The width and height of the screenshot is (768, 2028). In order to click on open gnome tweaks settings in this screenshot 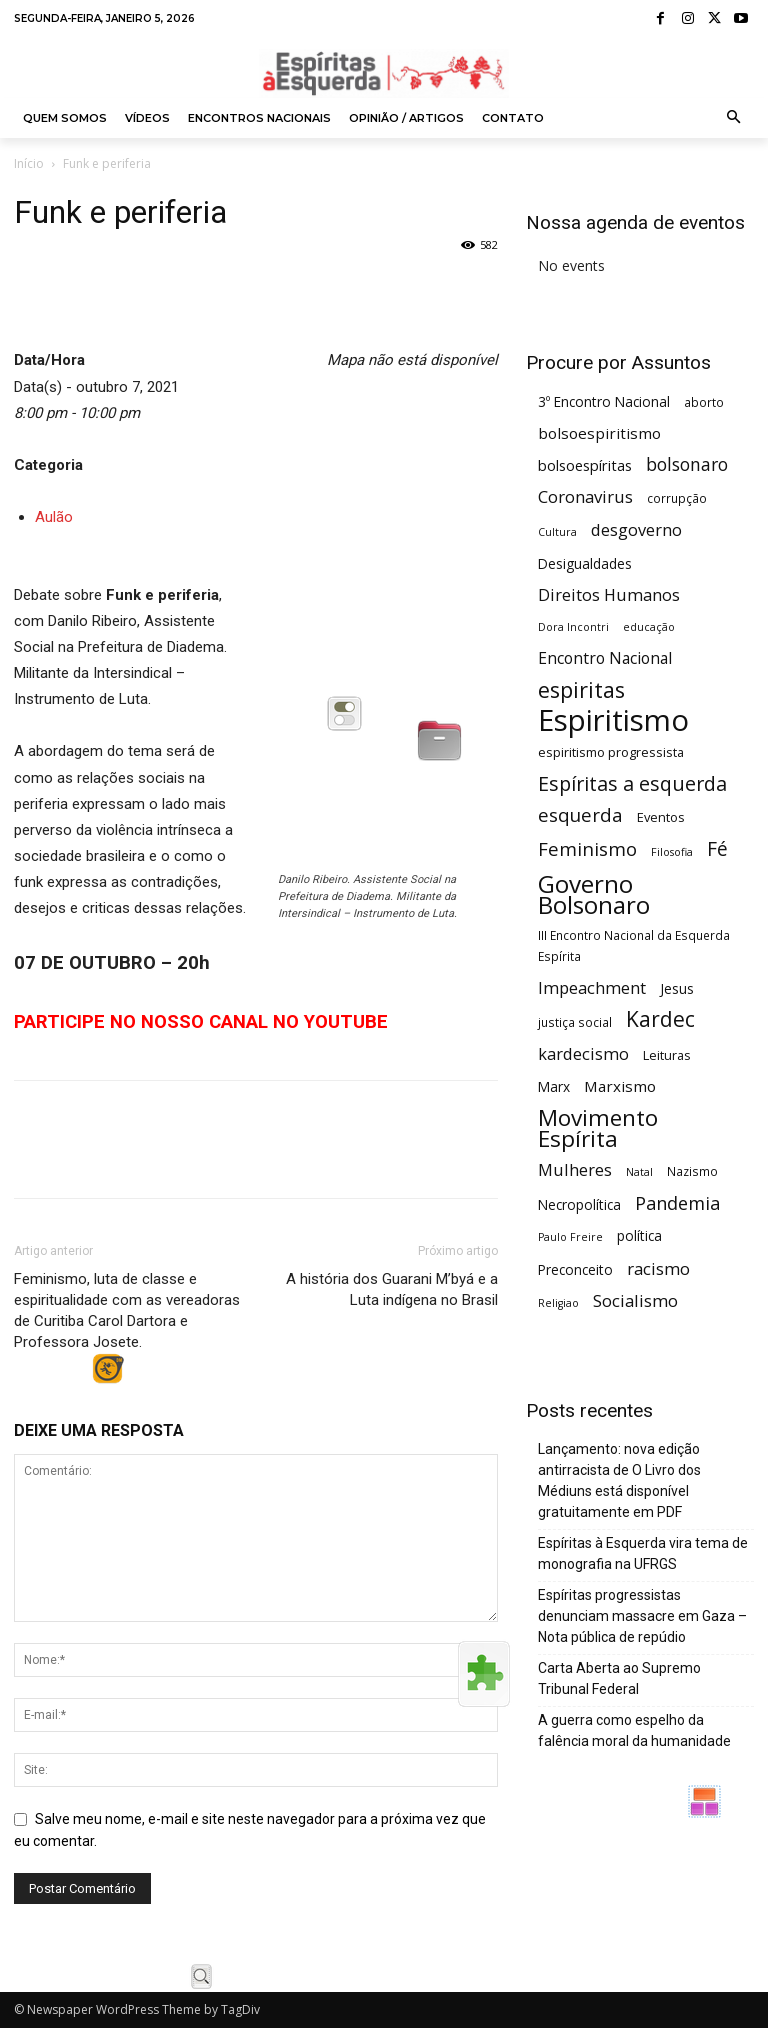, I will do `click(344, 713)`.